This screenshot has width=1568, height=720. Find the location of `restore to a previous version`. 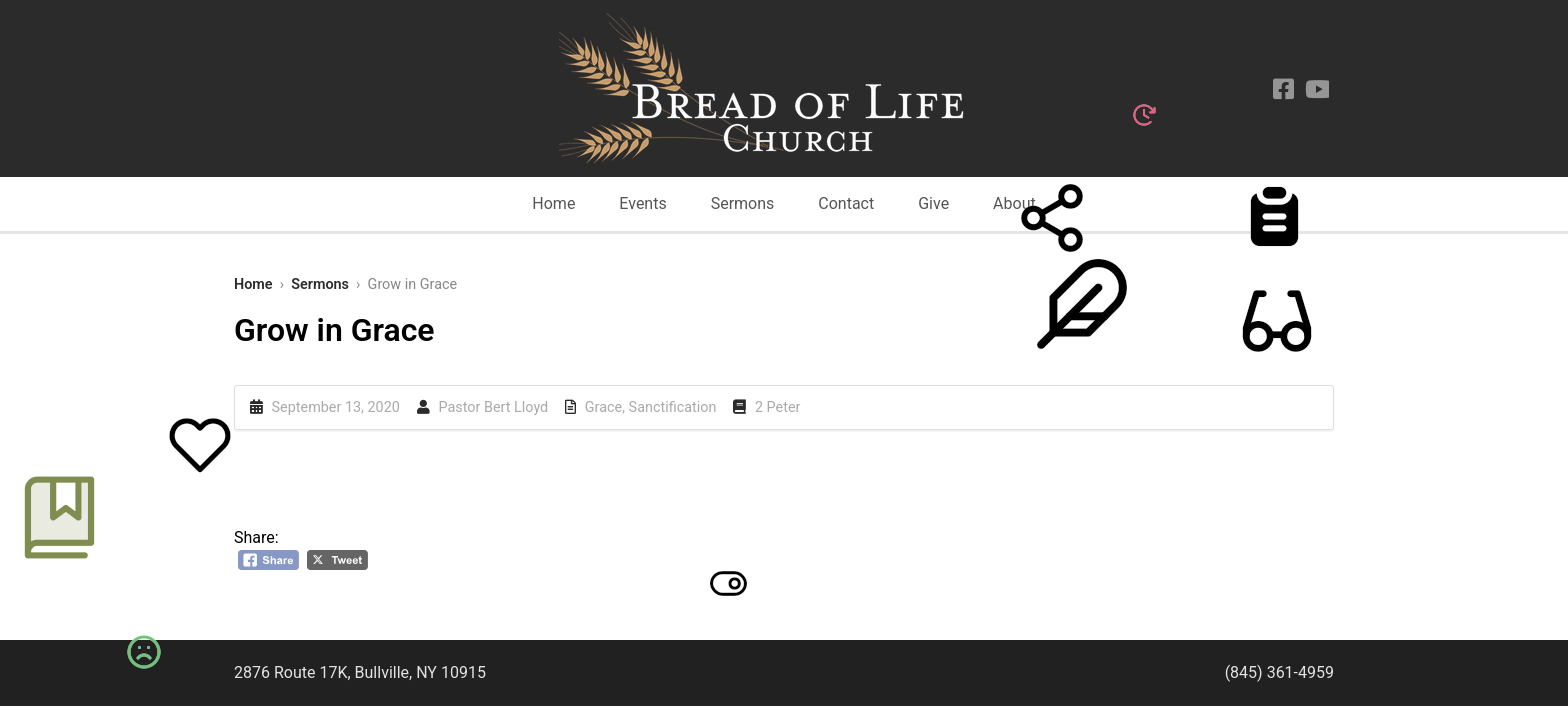

restore to a previous version is located at coordinates (1144, 115).